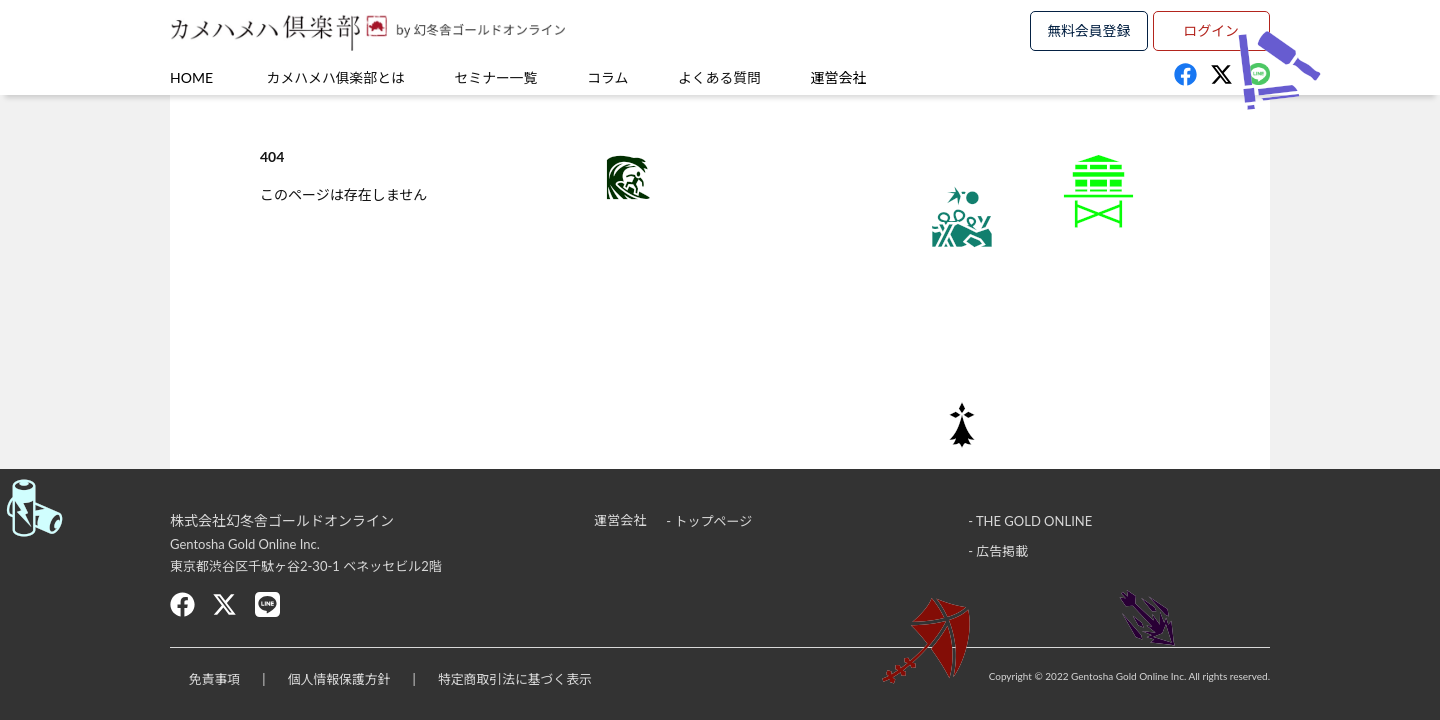 This screenshot has height=720, width=1440. What do you see at coordinates (1147, 618) in the screenshot?
I see `indicates a power attack or special ability in a game` at bounding box center [1147, 618].